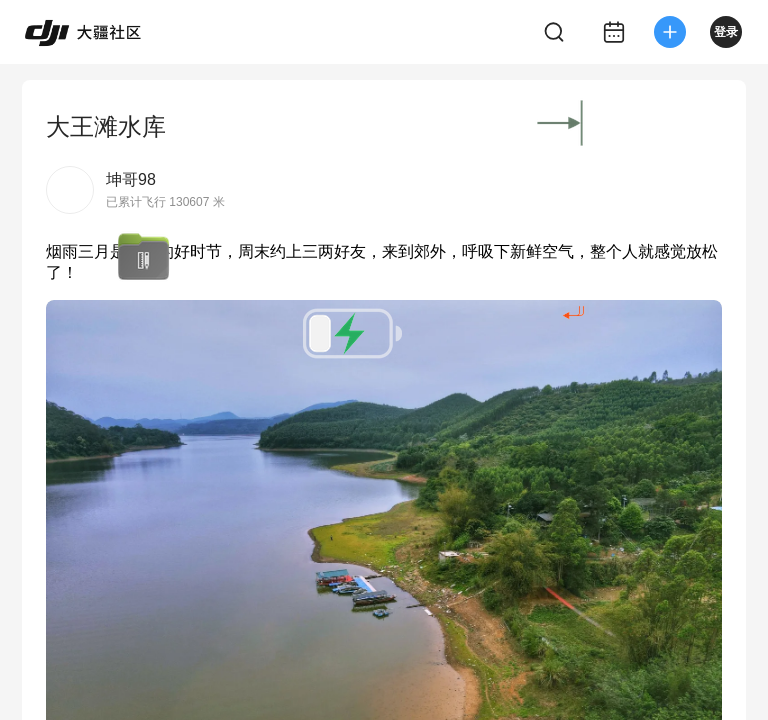 Image resolution: width=768 pixels, height=720 pixels. Describe the element at coordinates (352, 333) in the screenshot. I see `indicates battery is charging at 20% capacity` at that location.